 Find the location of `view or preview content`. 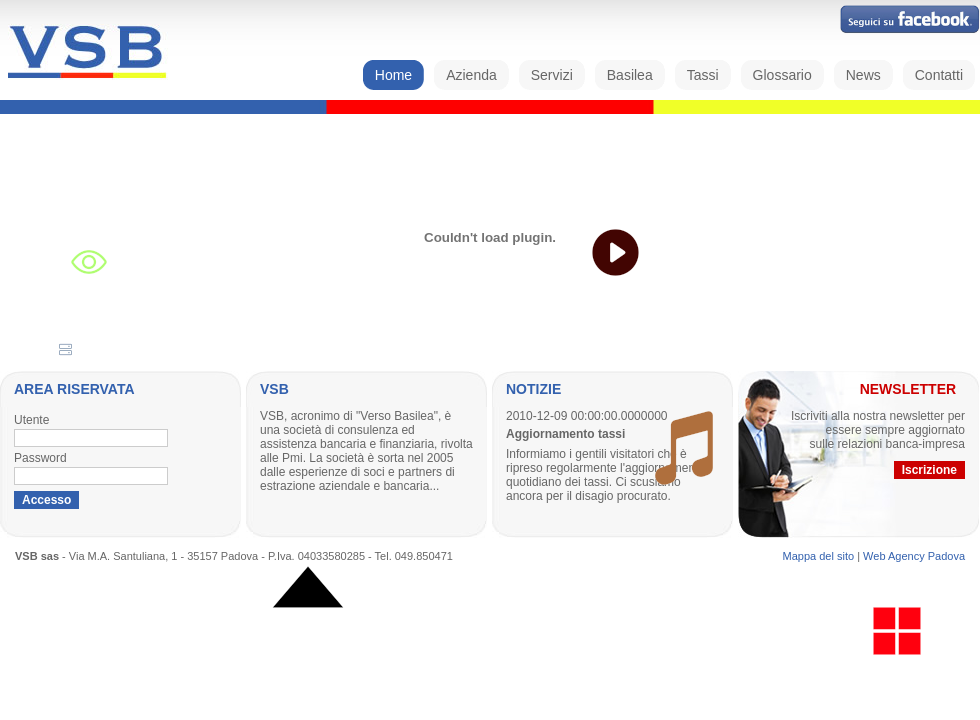

view or preview content is located at coordinates (89, 262).